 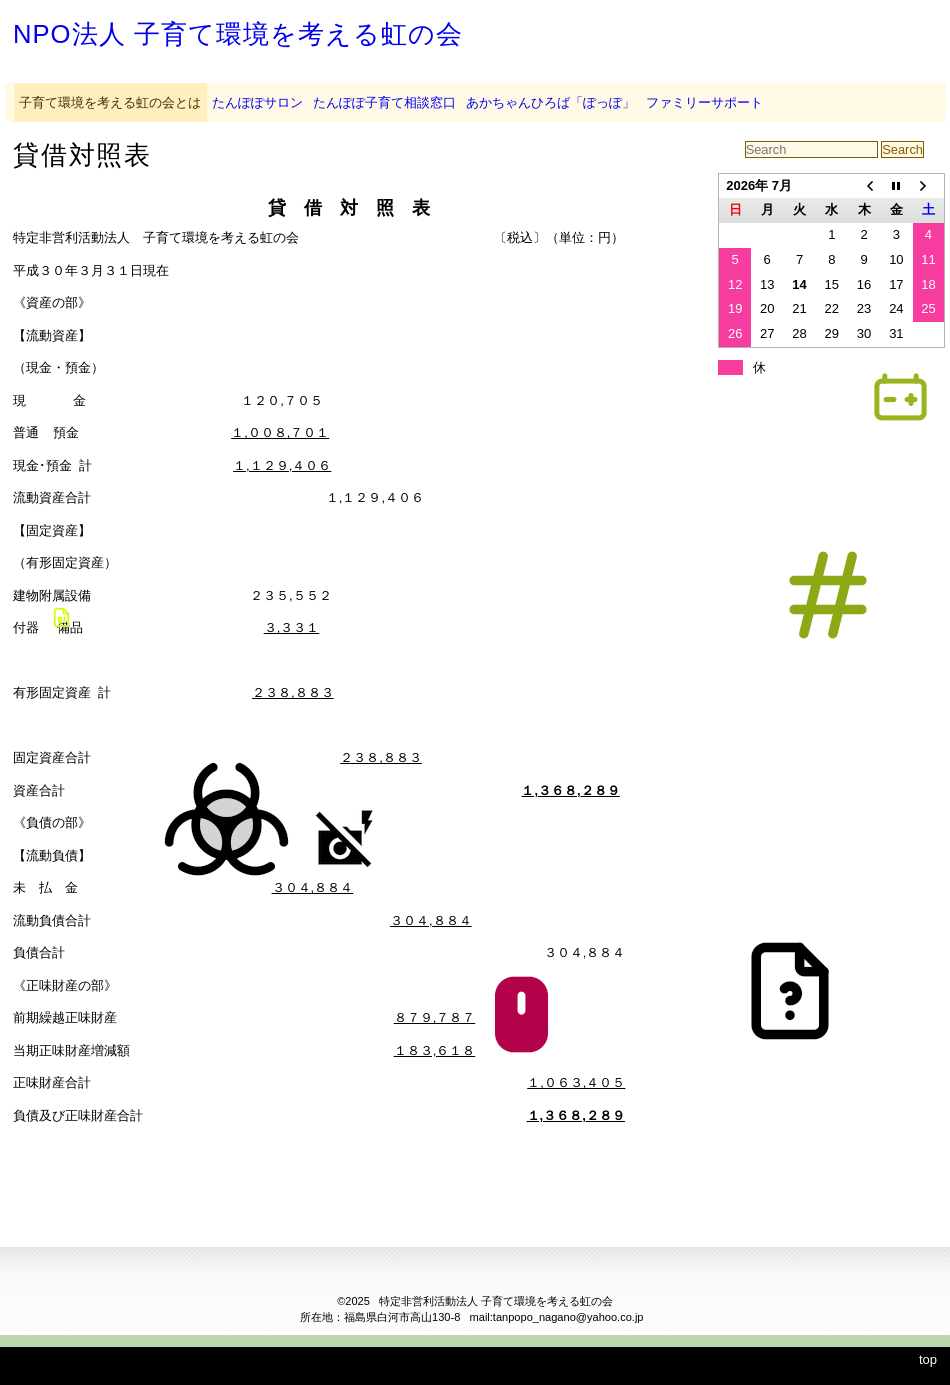 I want to click on add or search by hashtag, so click(x=828, y=595).